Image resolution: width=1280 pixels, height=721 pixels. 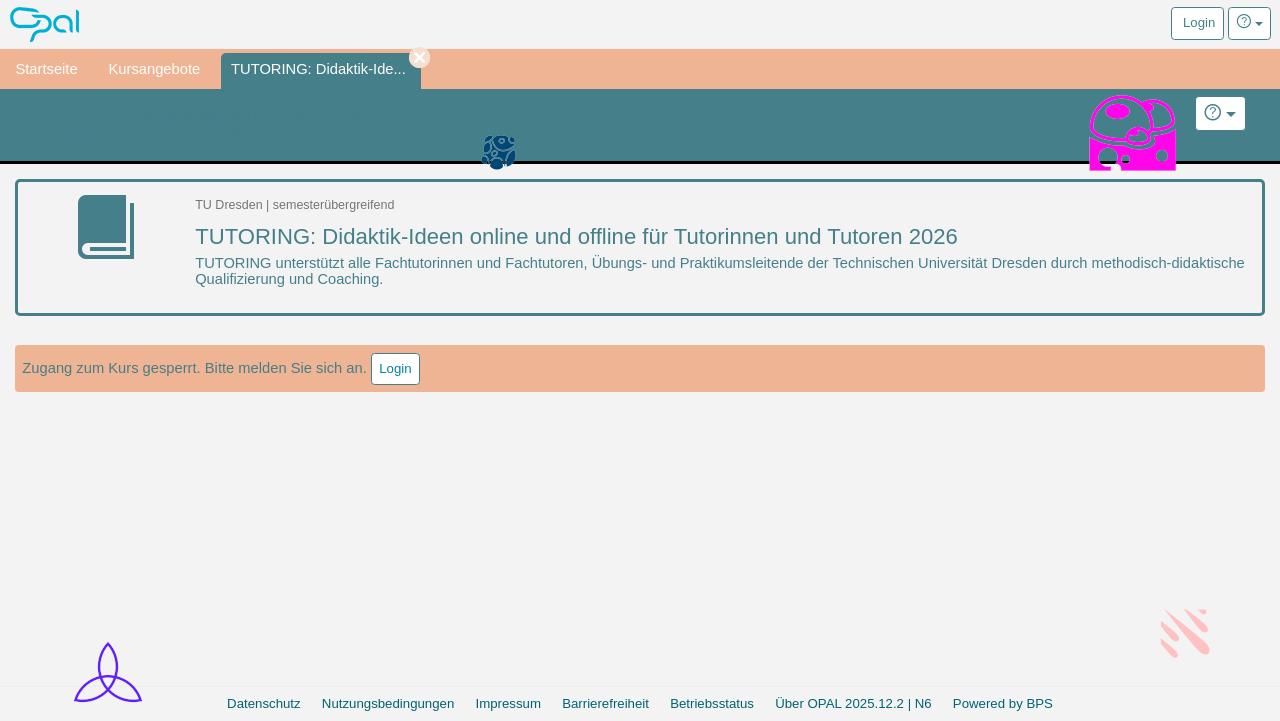 I want to click on indicates a health condition or medical alert, so click(x=498, y=152).